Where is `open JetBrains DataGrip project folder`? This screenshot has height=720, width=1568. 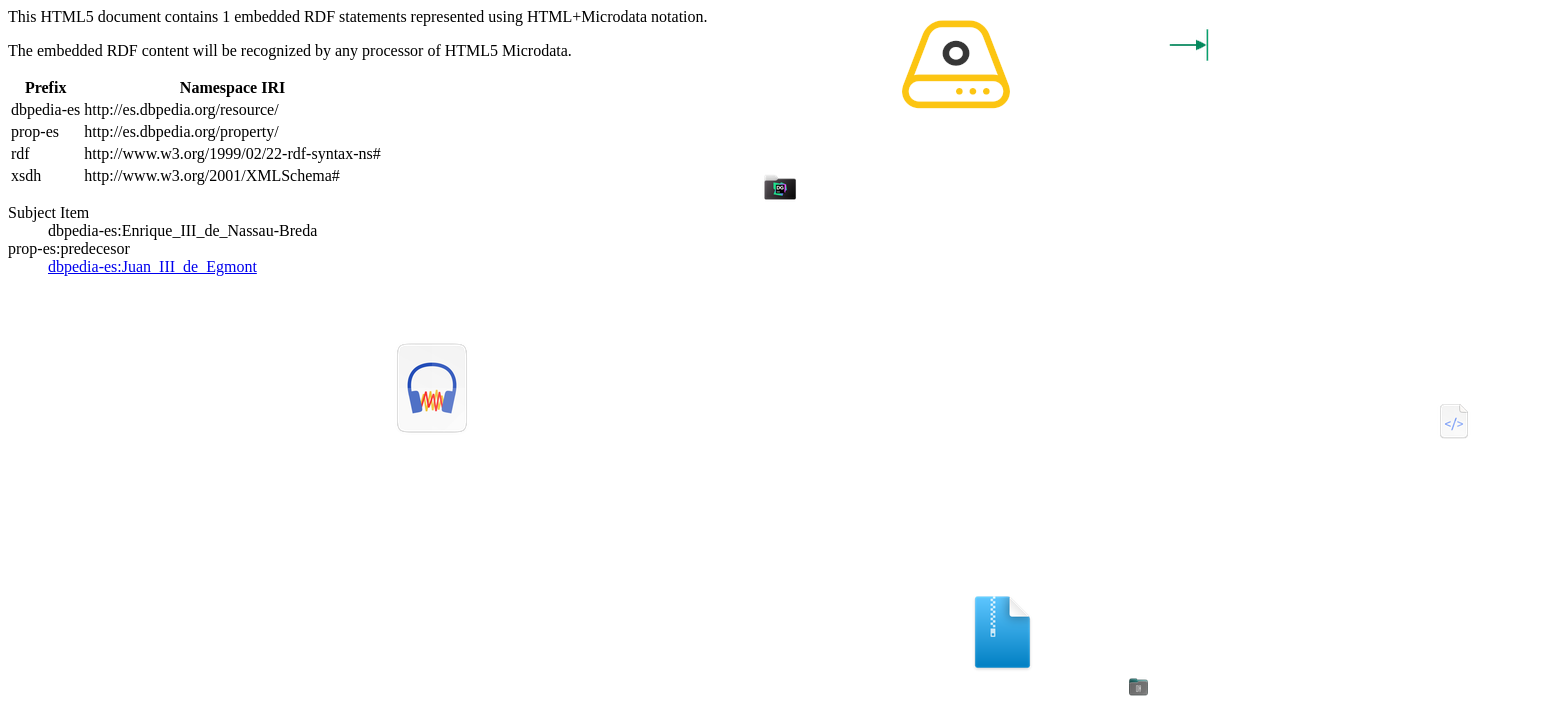 open JetBrains DataGrip project folder is located at coordinates (780, 188).